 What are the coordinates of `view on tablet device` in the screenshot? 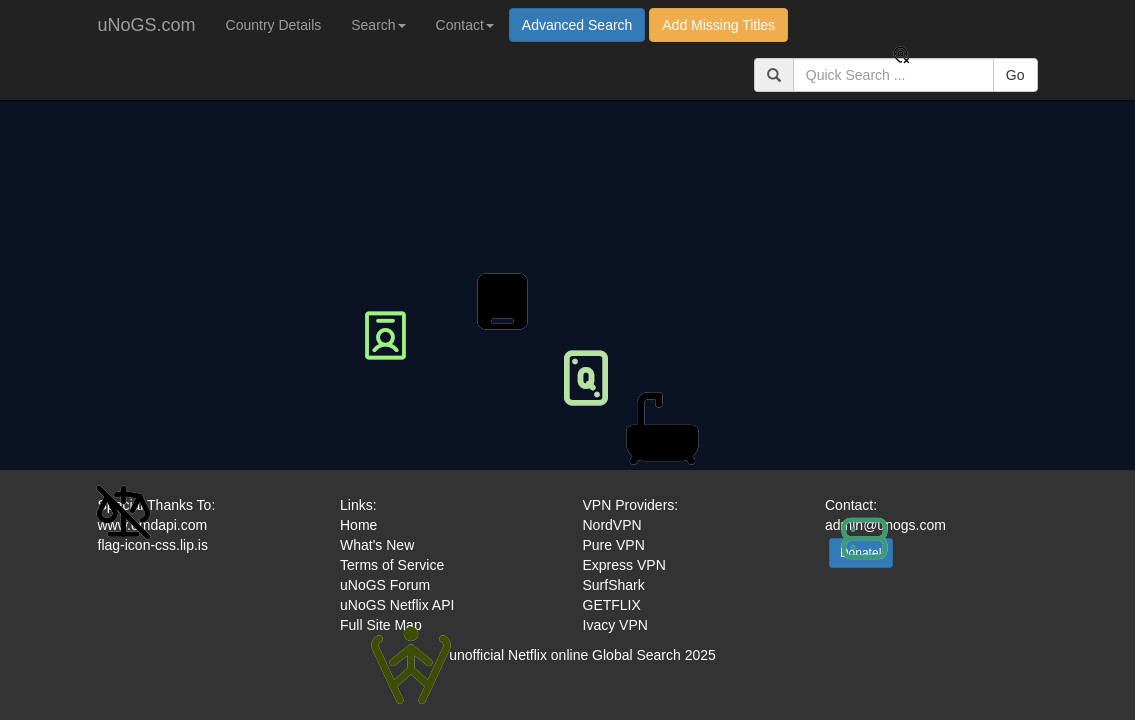 It's located at (502, 301).